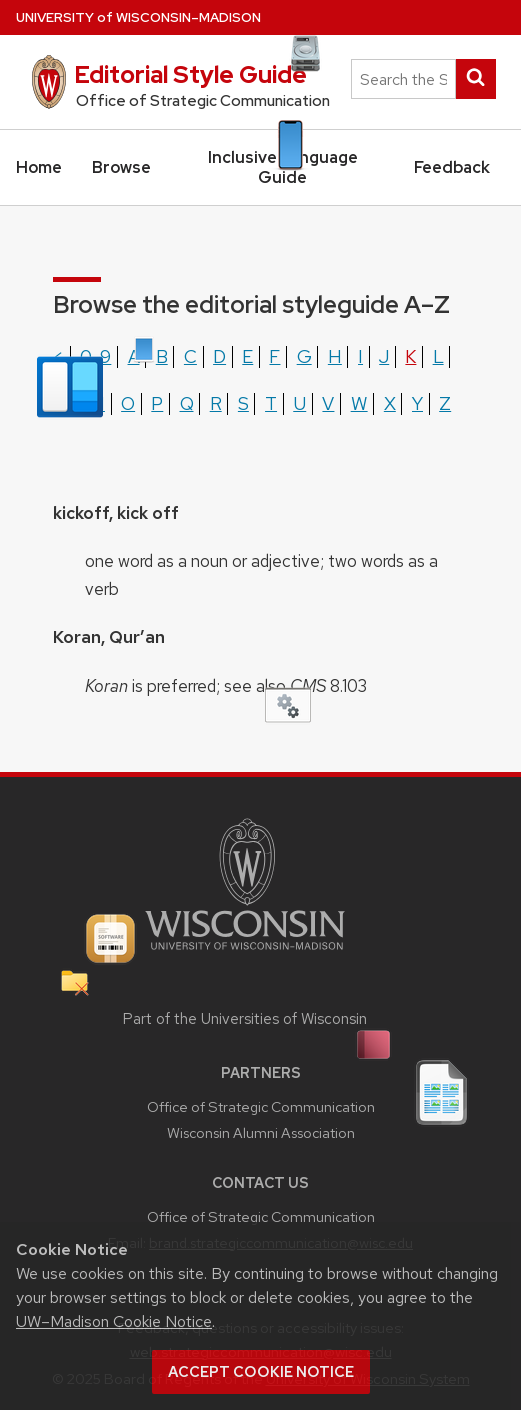 Image resolution: width=521 pixels, height=1410 pixels. What do you see at coordinates (441, 1092) in the screenshot?
I see `libreoffice master document file type` at bounding box center [441, 1092].